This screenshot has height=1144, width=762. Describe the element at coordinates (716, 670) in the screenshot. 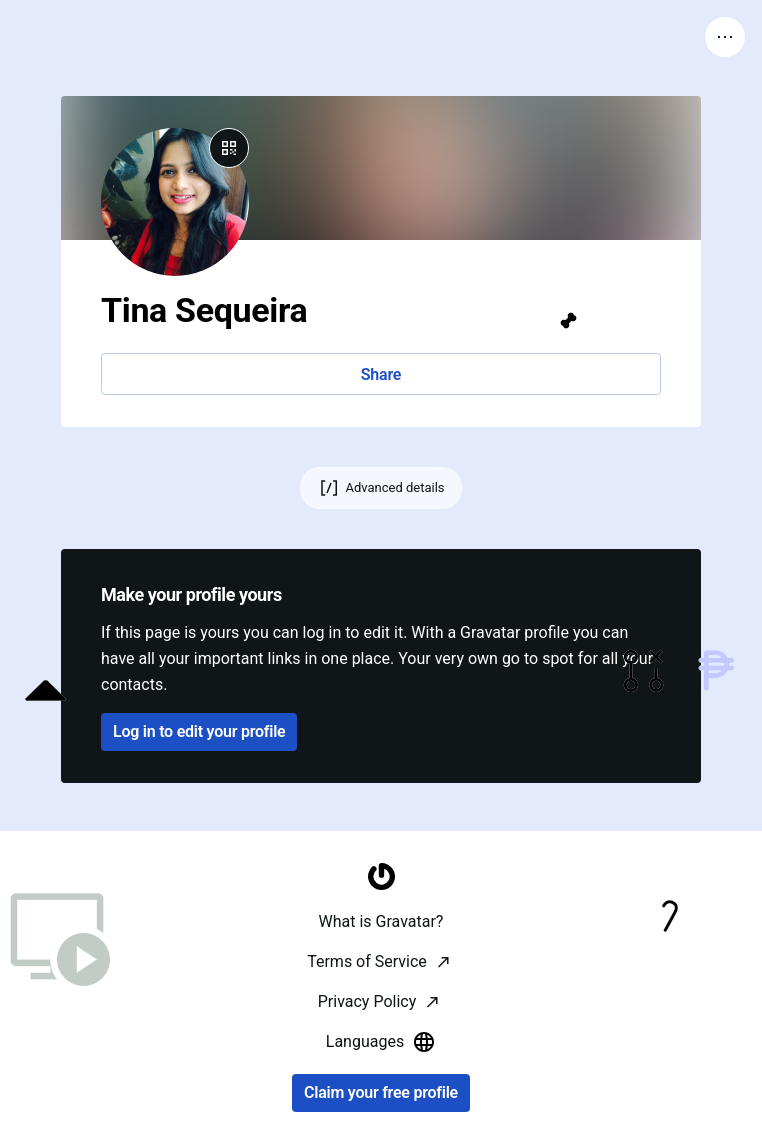

I see `indicates price or payment in philippine pesos` at that location.